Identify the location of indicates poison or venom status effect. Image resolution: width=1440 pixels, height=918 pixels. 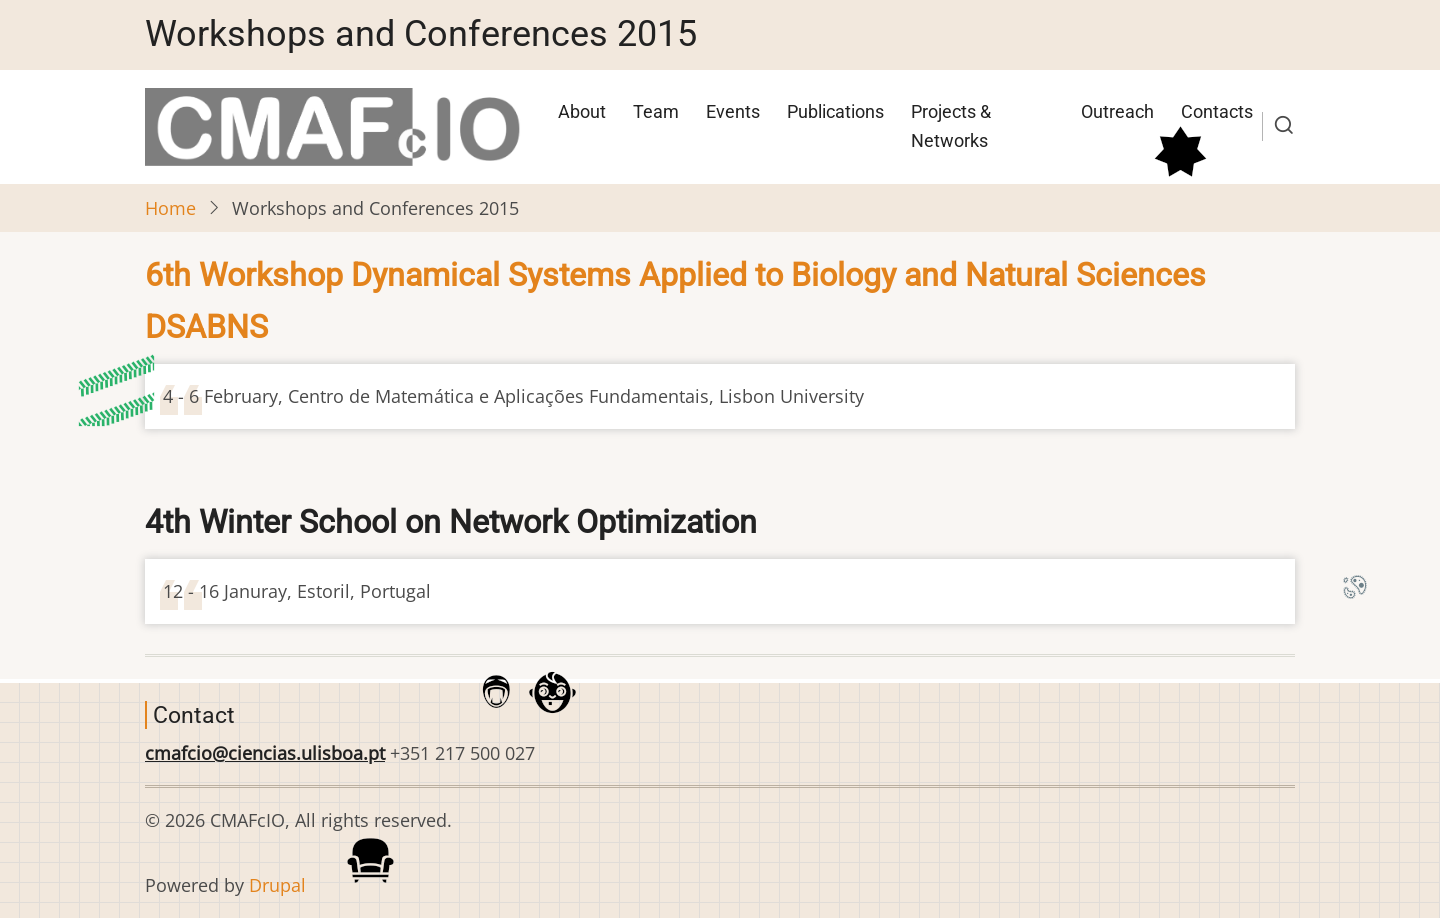
(496, 691).